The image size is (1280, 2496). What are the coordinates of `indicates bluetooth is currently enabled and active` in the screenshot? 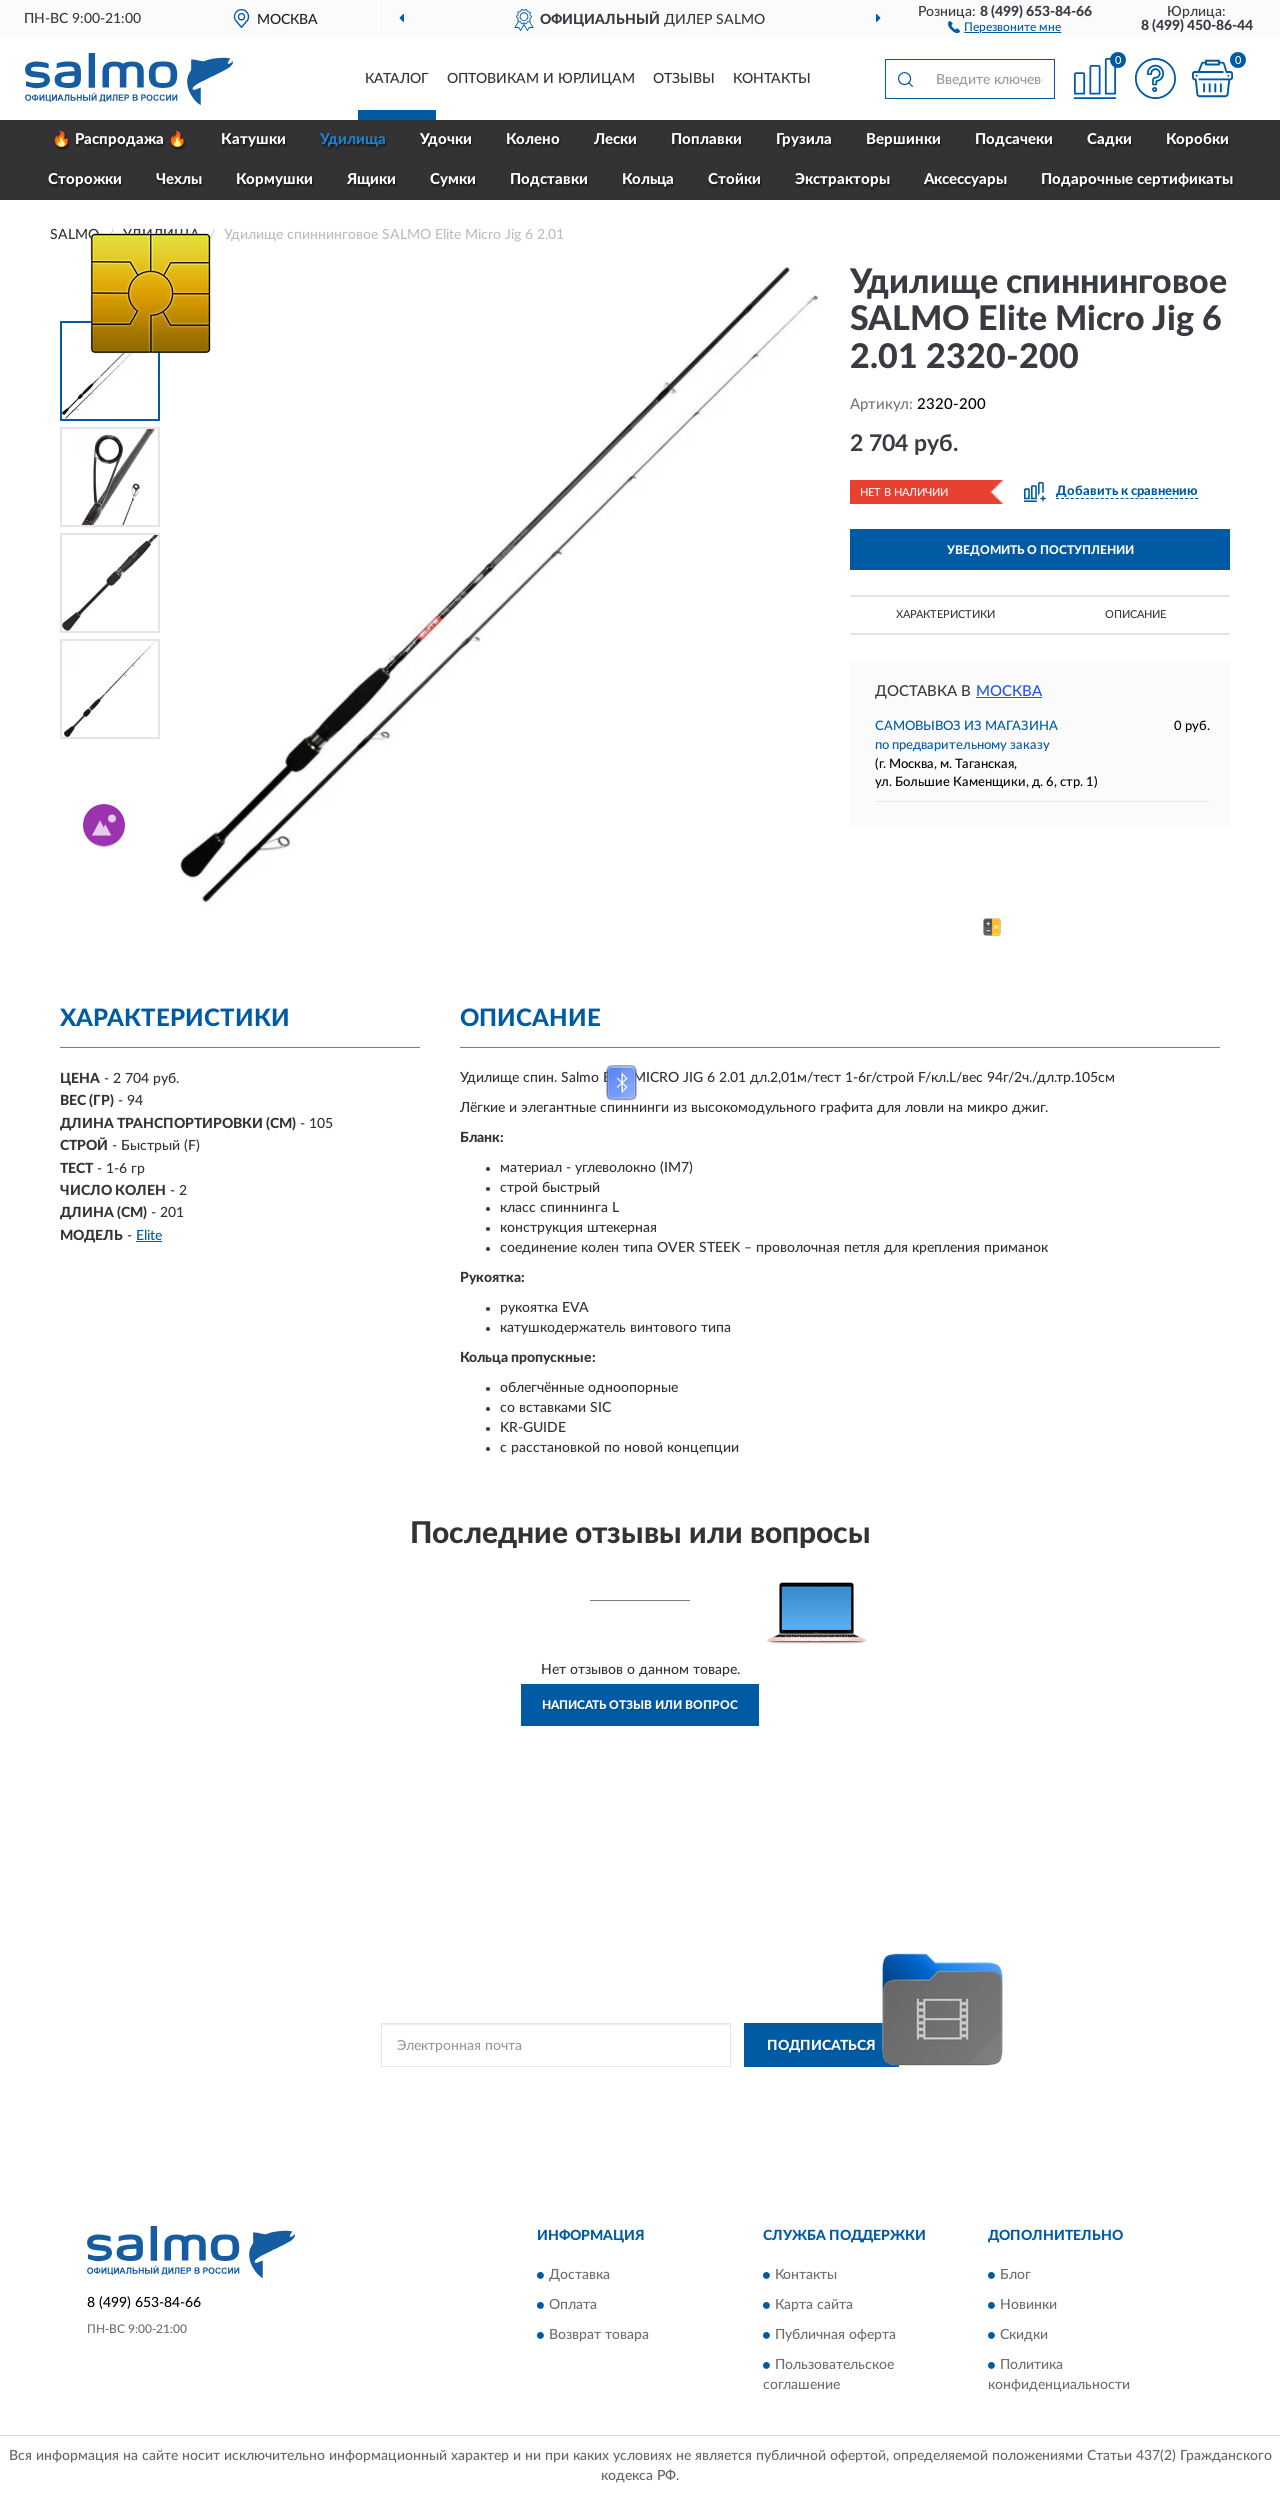 It's located at (621, 1082).